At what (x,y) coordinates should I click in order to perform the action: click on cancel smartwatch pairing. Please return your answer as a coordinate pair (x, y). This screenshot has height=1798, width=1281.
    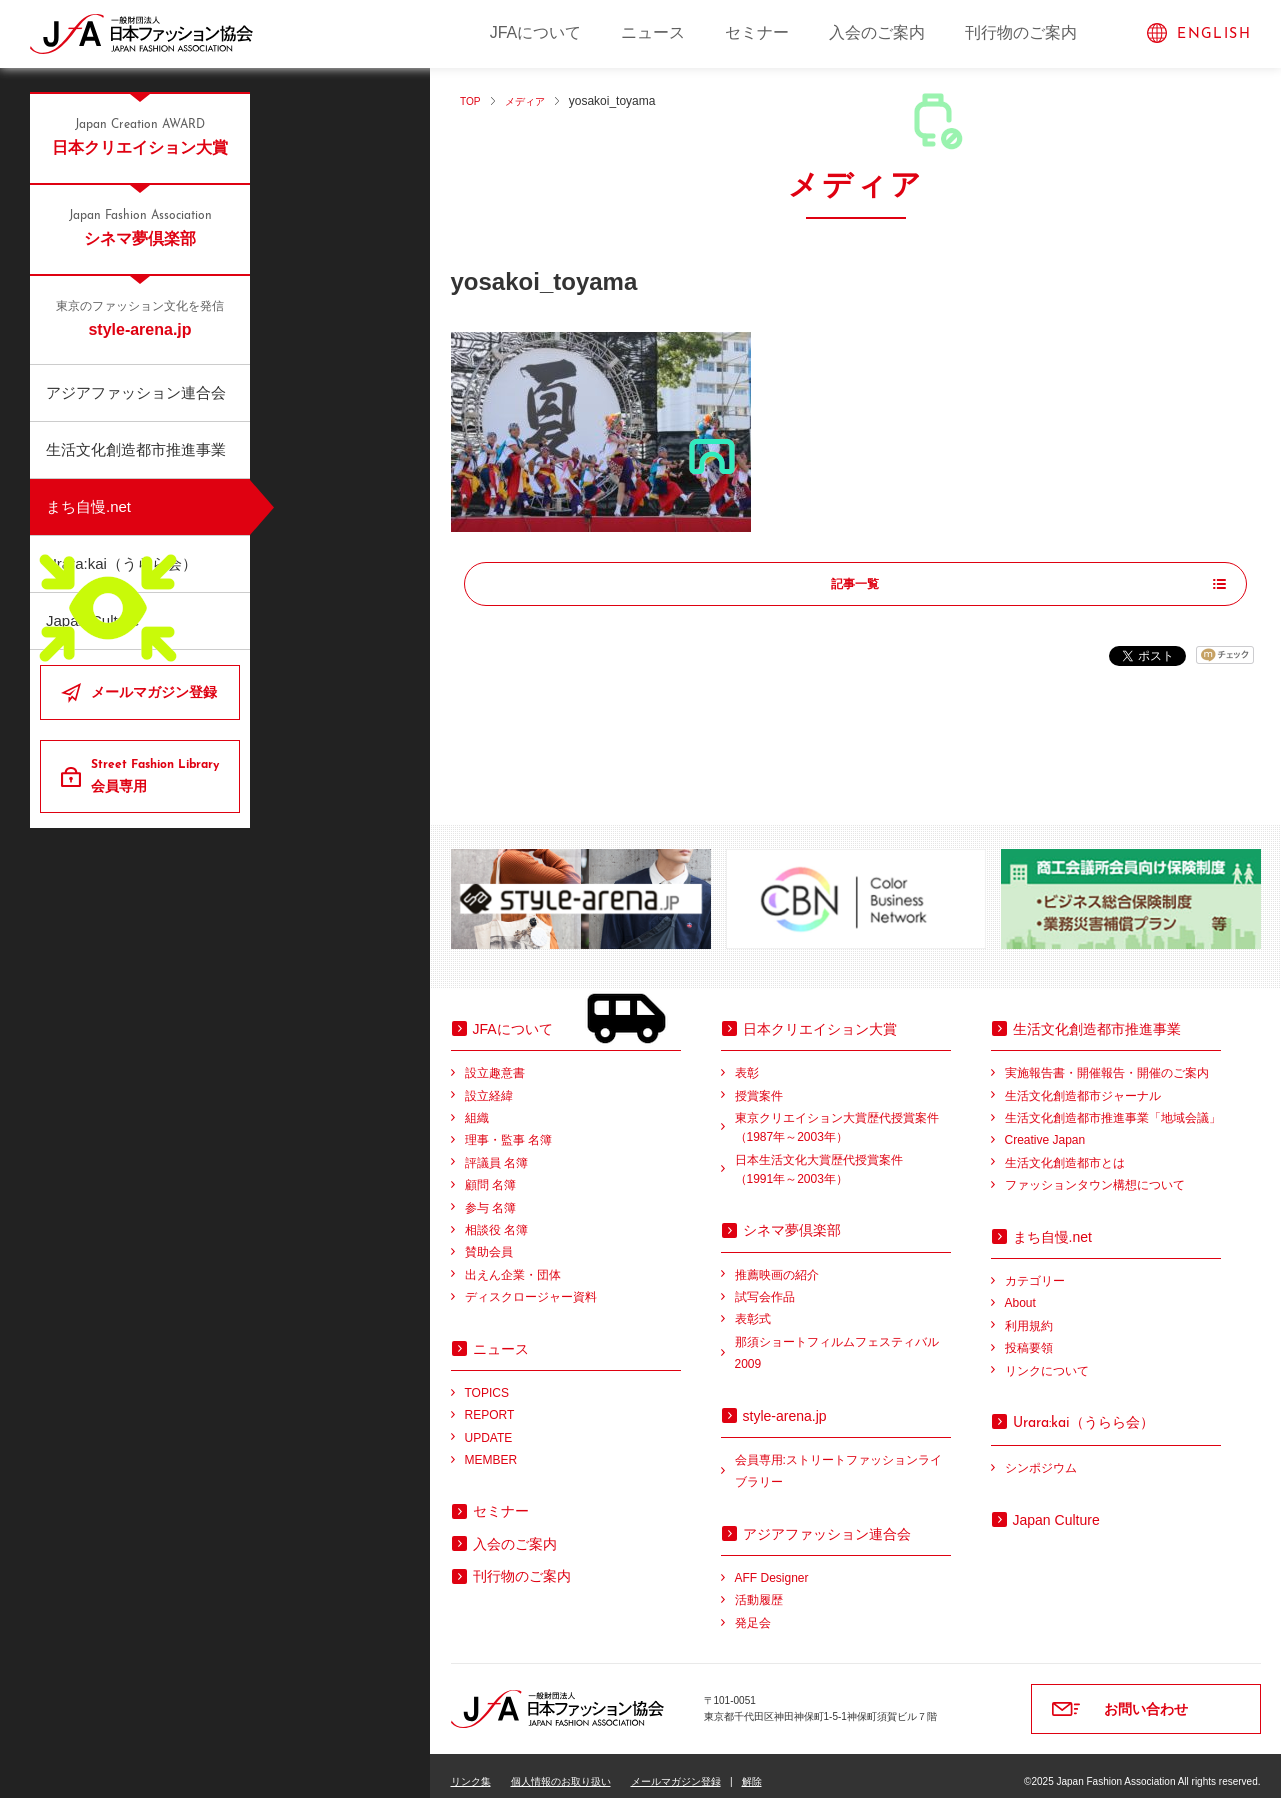
    Looking at the image, I should click on (933, 120).